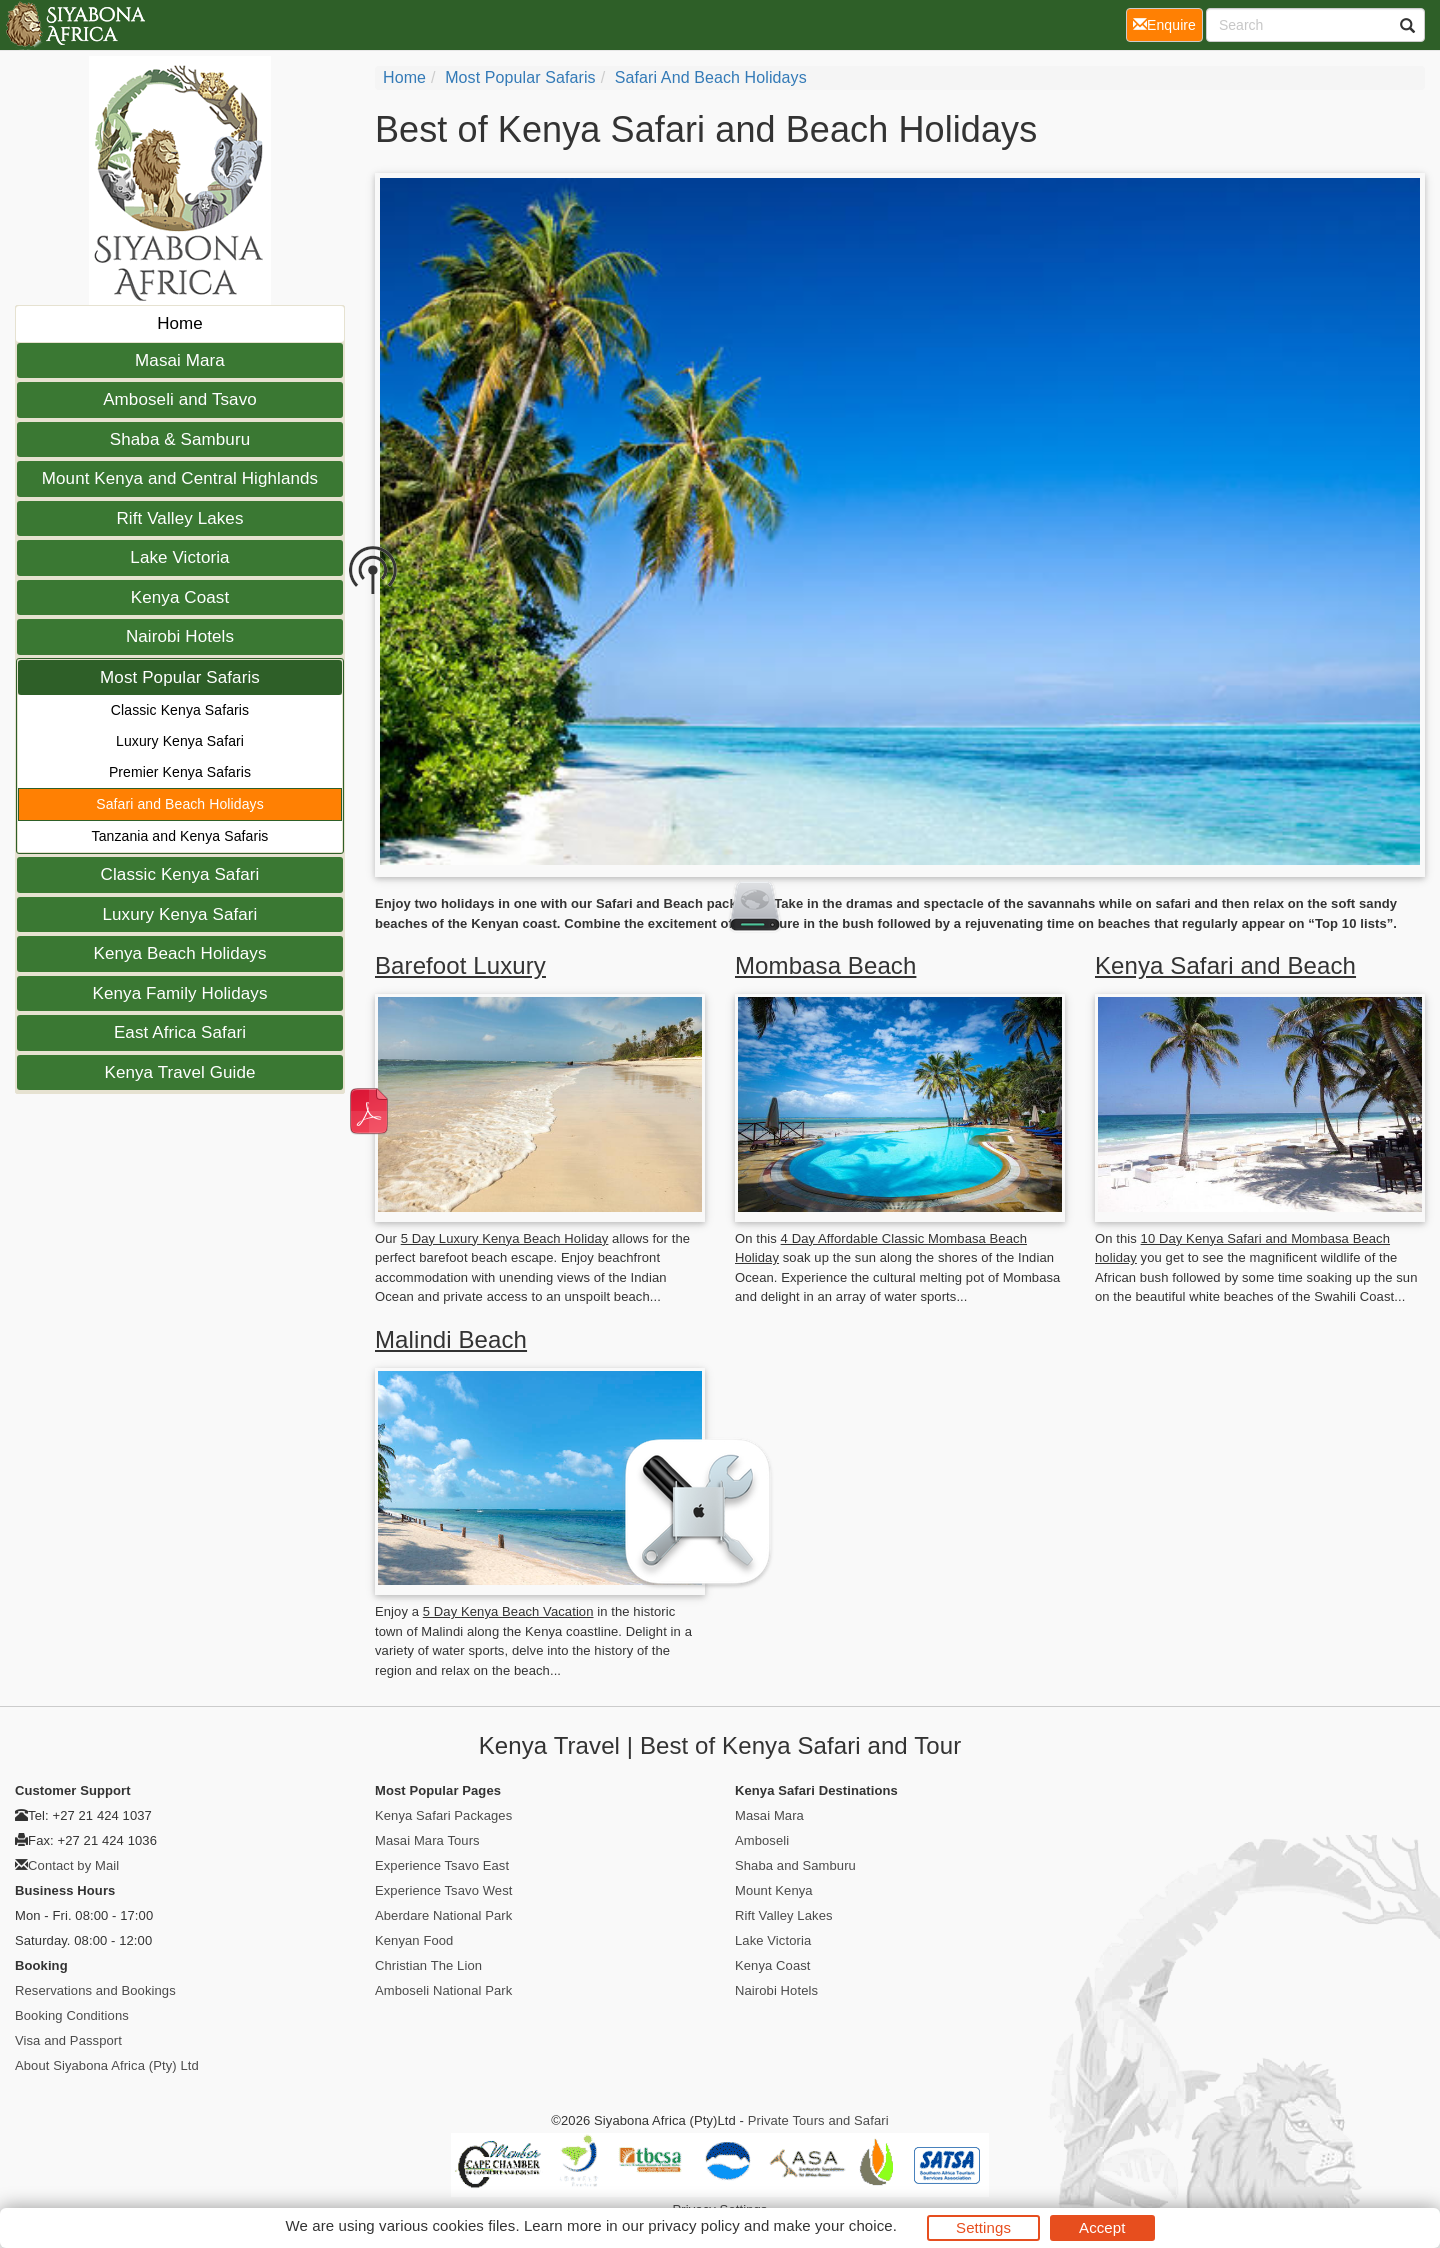 The height and width of the screenshot is (2248, 1440). What do you see at coordinates (755, 906) in the screenshot?
I see `access network server or shared storage` at bounding box center [755, 906].